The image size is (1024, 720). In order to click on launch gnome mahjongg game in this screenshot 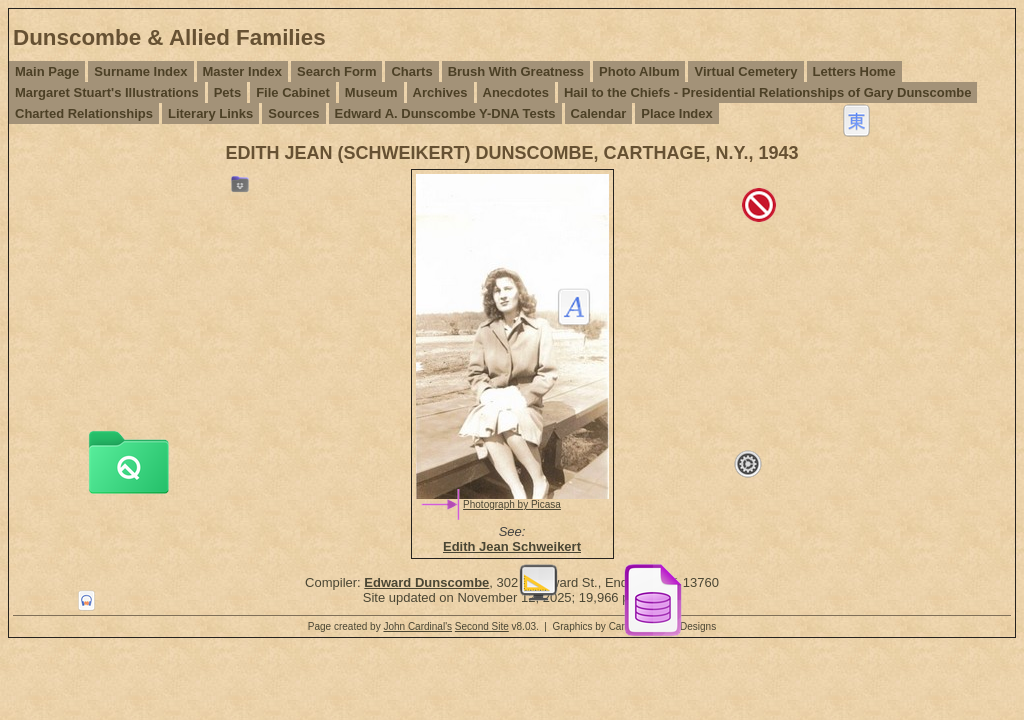, I will do `click(856, 120)`.